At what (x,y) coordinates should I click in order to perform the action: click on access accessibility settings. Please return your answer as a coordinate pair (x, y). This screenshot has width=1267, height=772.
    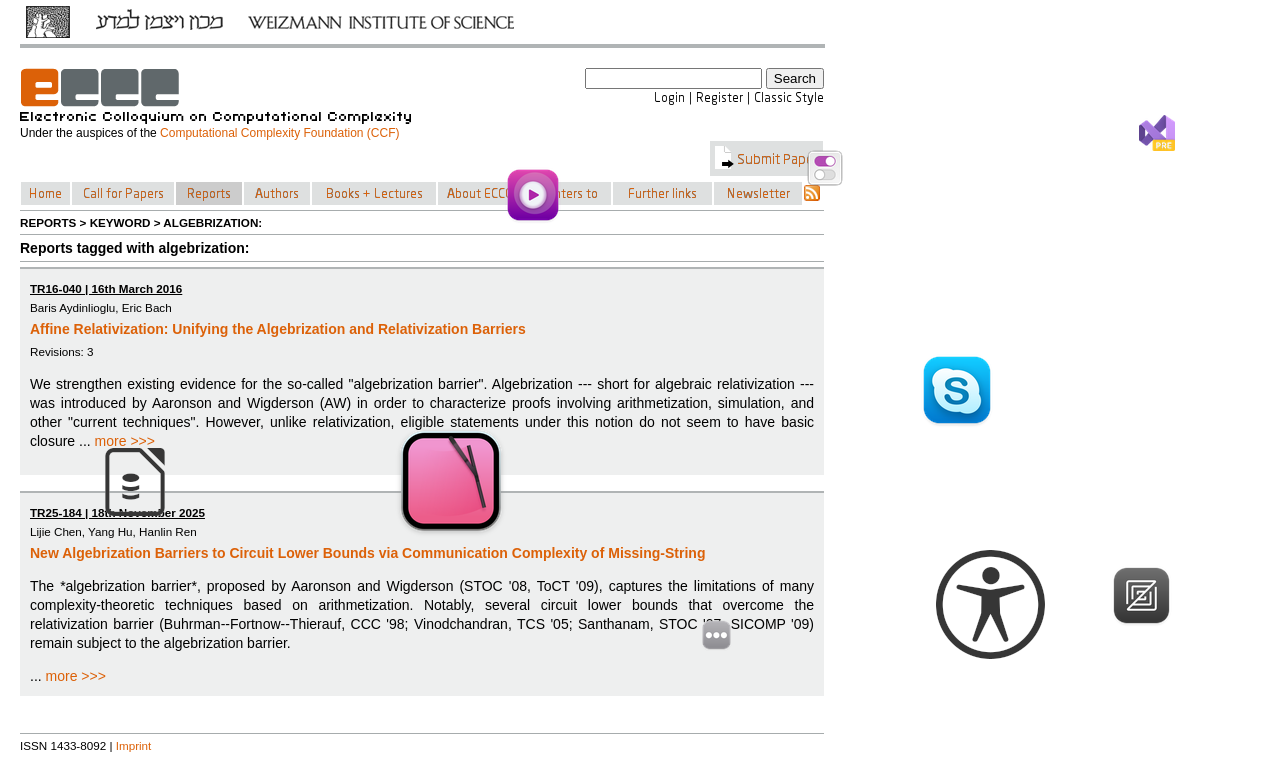
    Looking at the image, I should click on (990, 604).